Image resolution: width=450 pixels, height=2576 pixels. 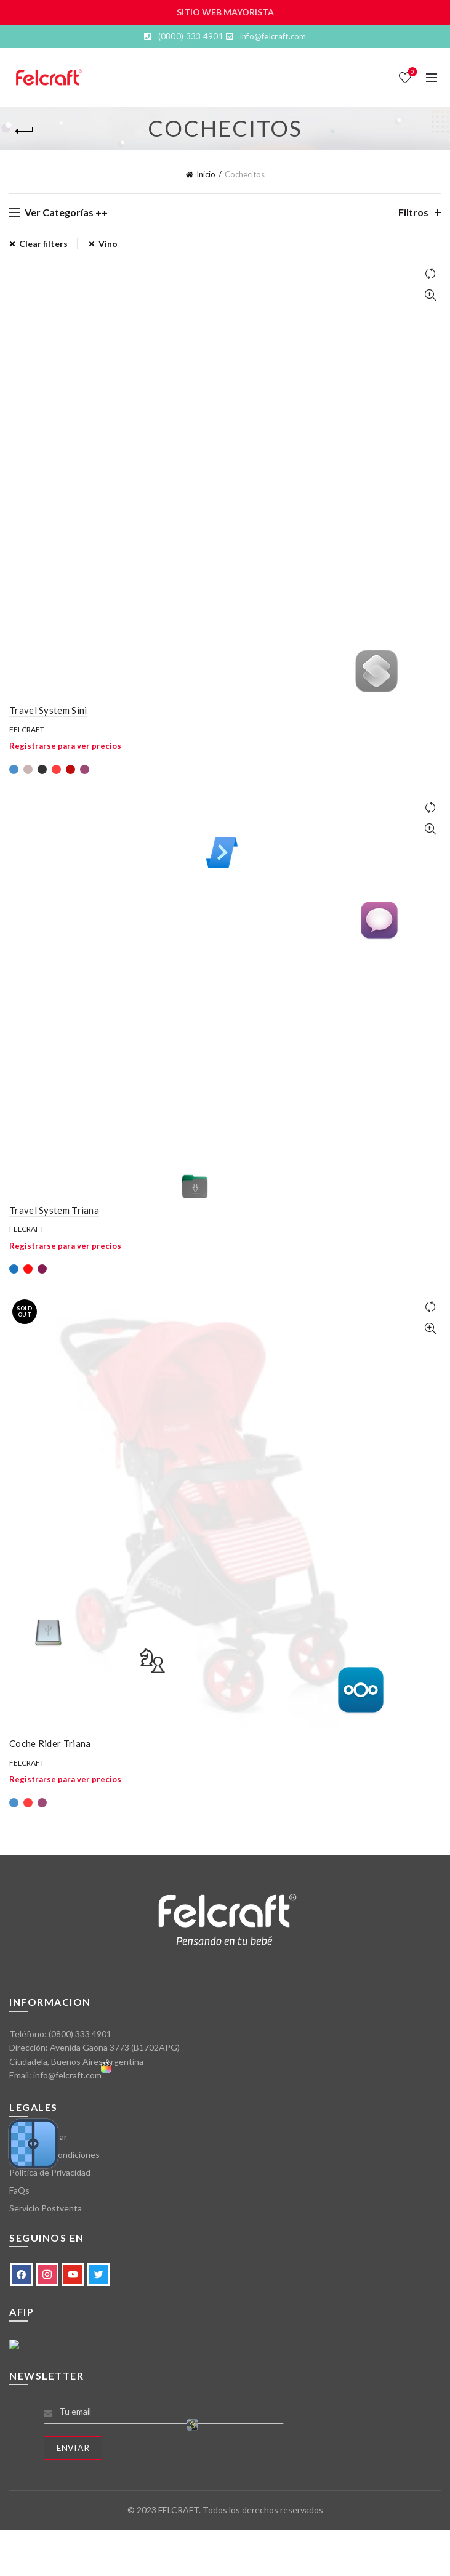 What do you see at coordinates (379, 920) in the screenshot?
I see `open pidgin instant messaging app` at bounding box center [379, 920].